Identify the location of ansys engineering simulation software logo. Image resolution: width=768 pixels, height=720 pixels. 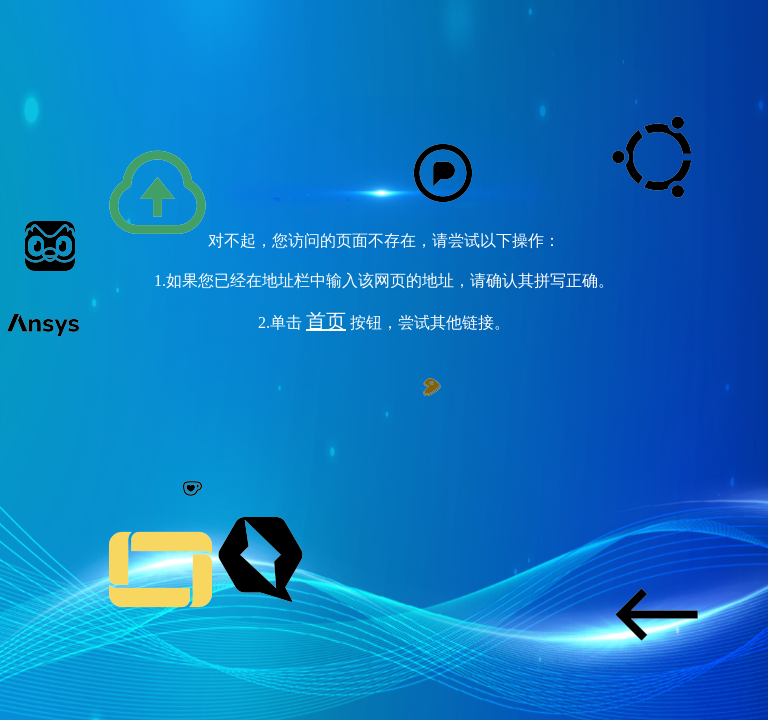
(43, 325).